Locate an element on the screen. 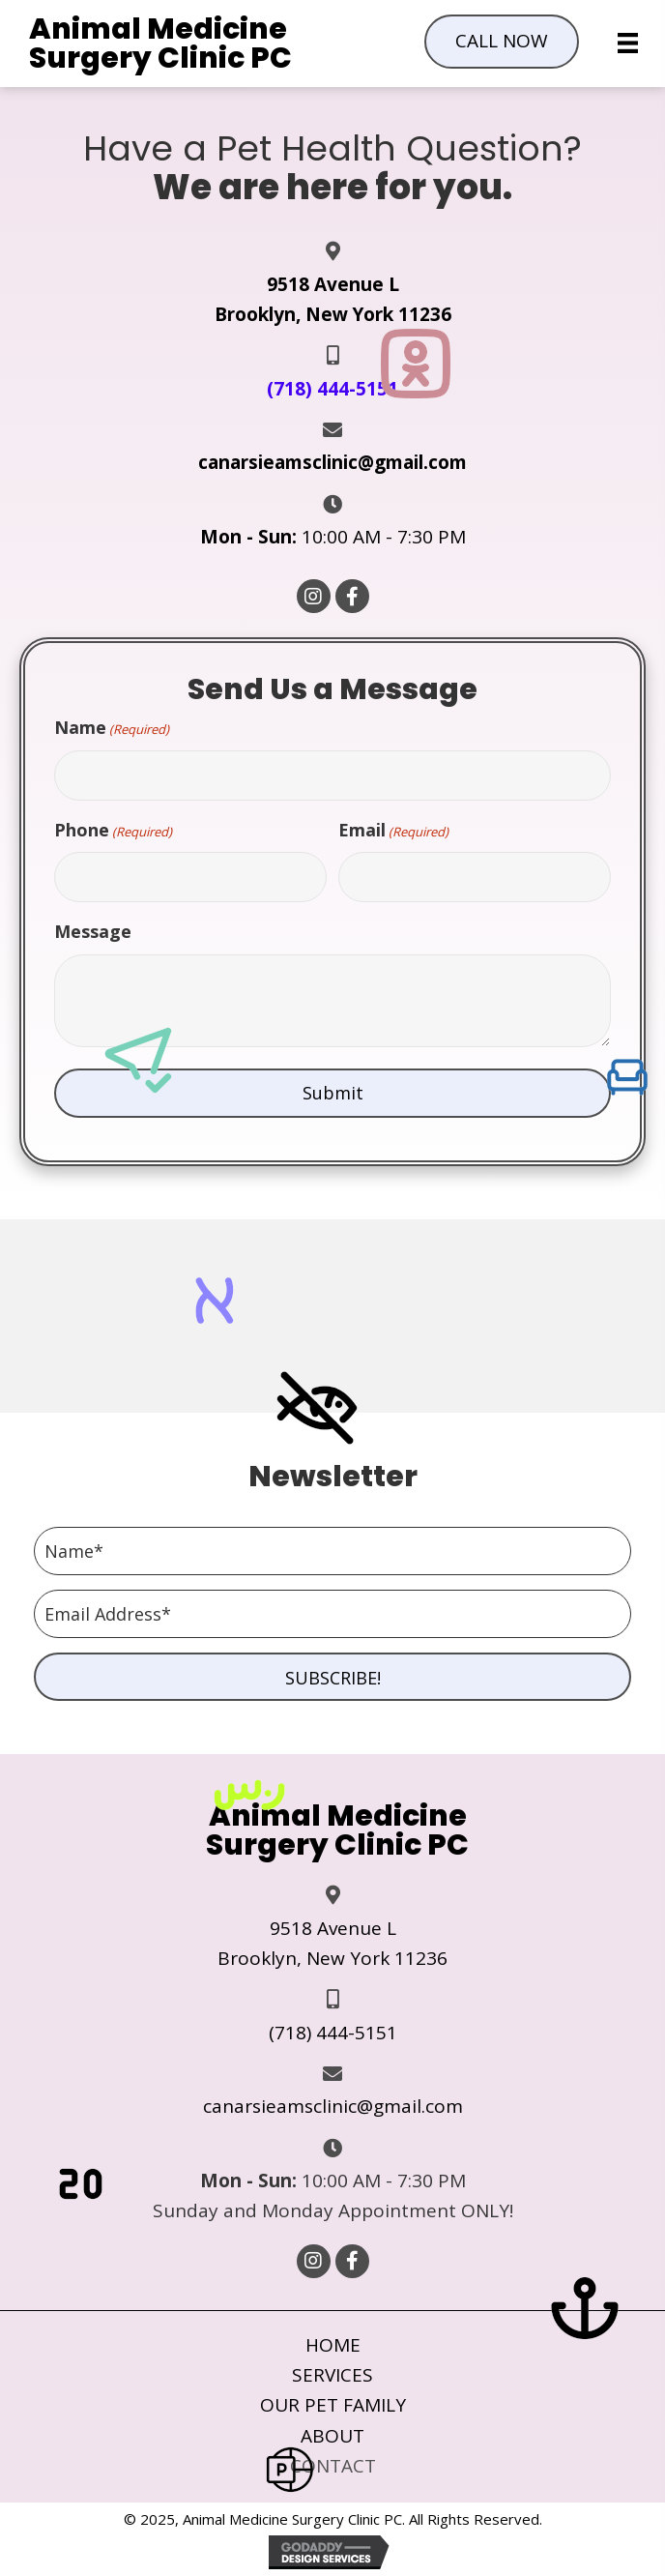 Image resolution: width=665 pixels, height=2576 pixels. location successfully shared is located at coordinates (138, 1060).